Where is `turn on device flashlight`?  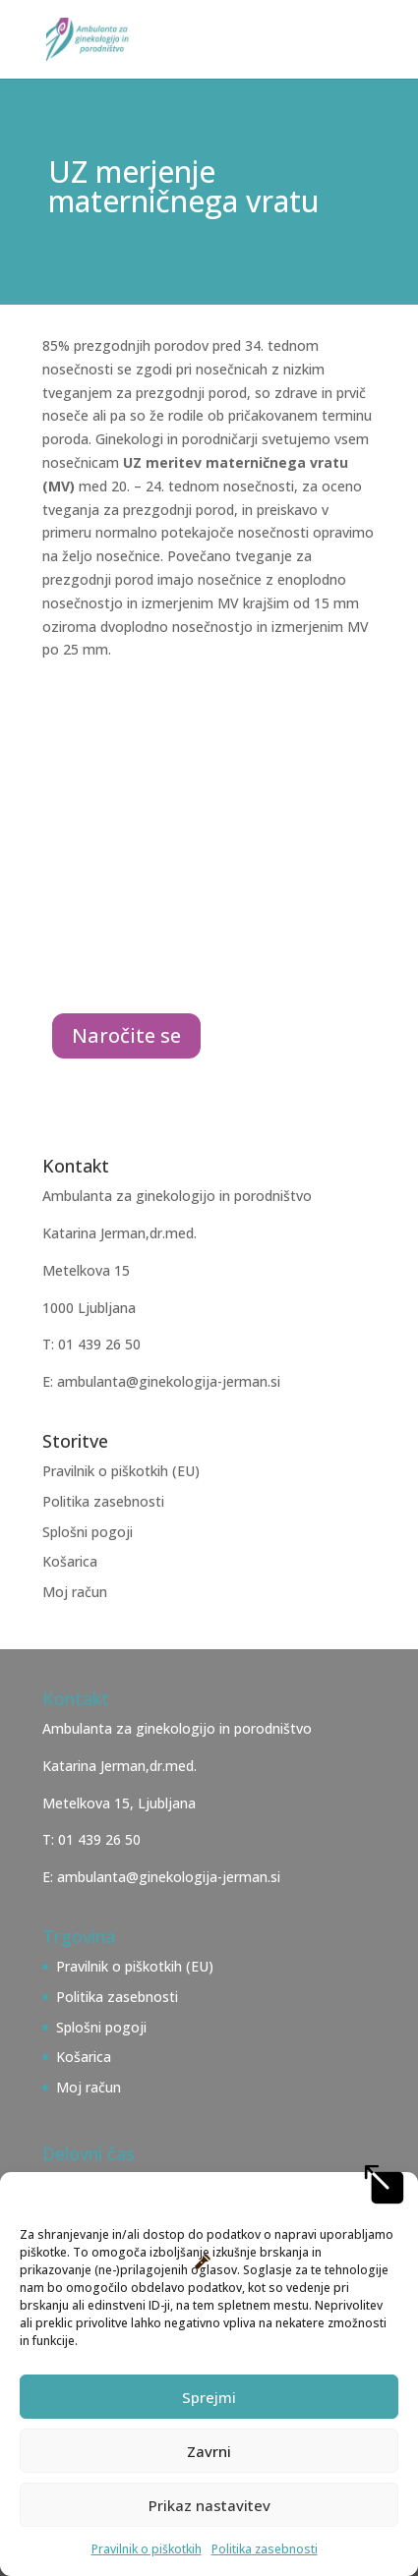 turn on device flashlight is located at coordinates (203, 2261).